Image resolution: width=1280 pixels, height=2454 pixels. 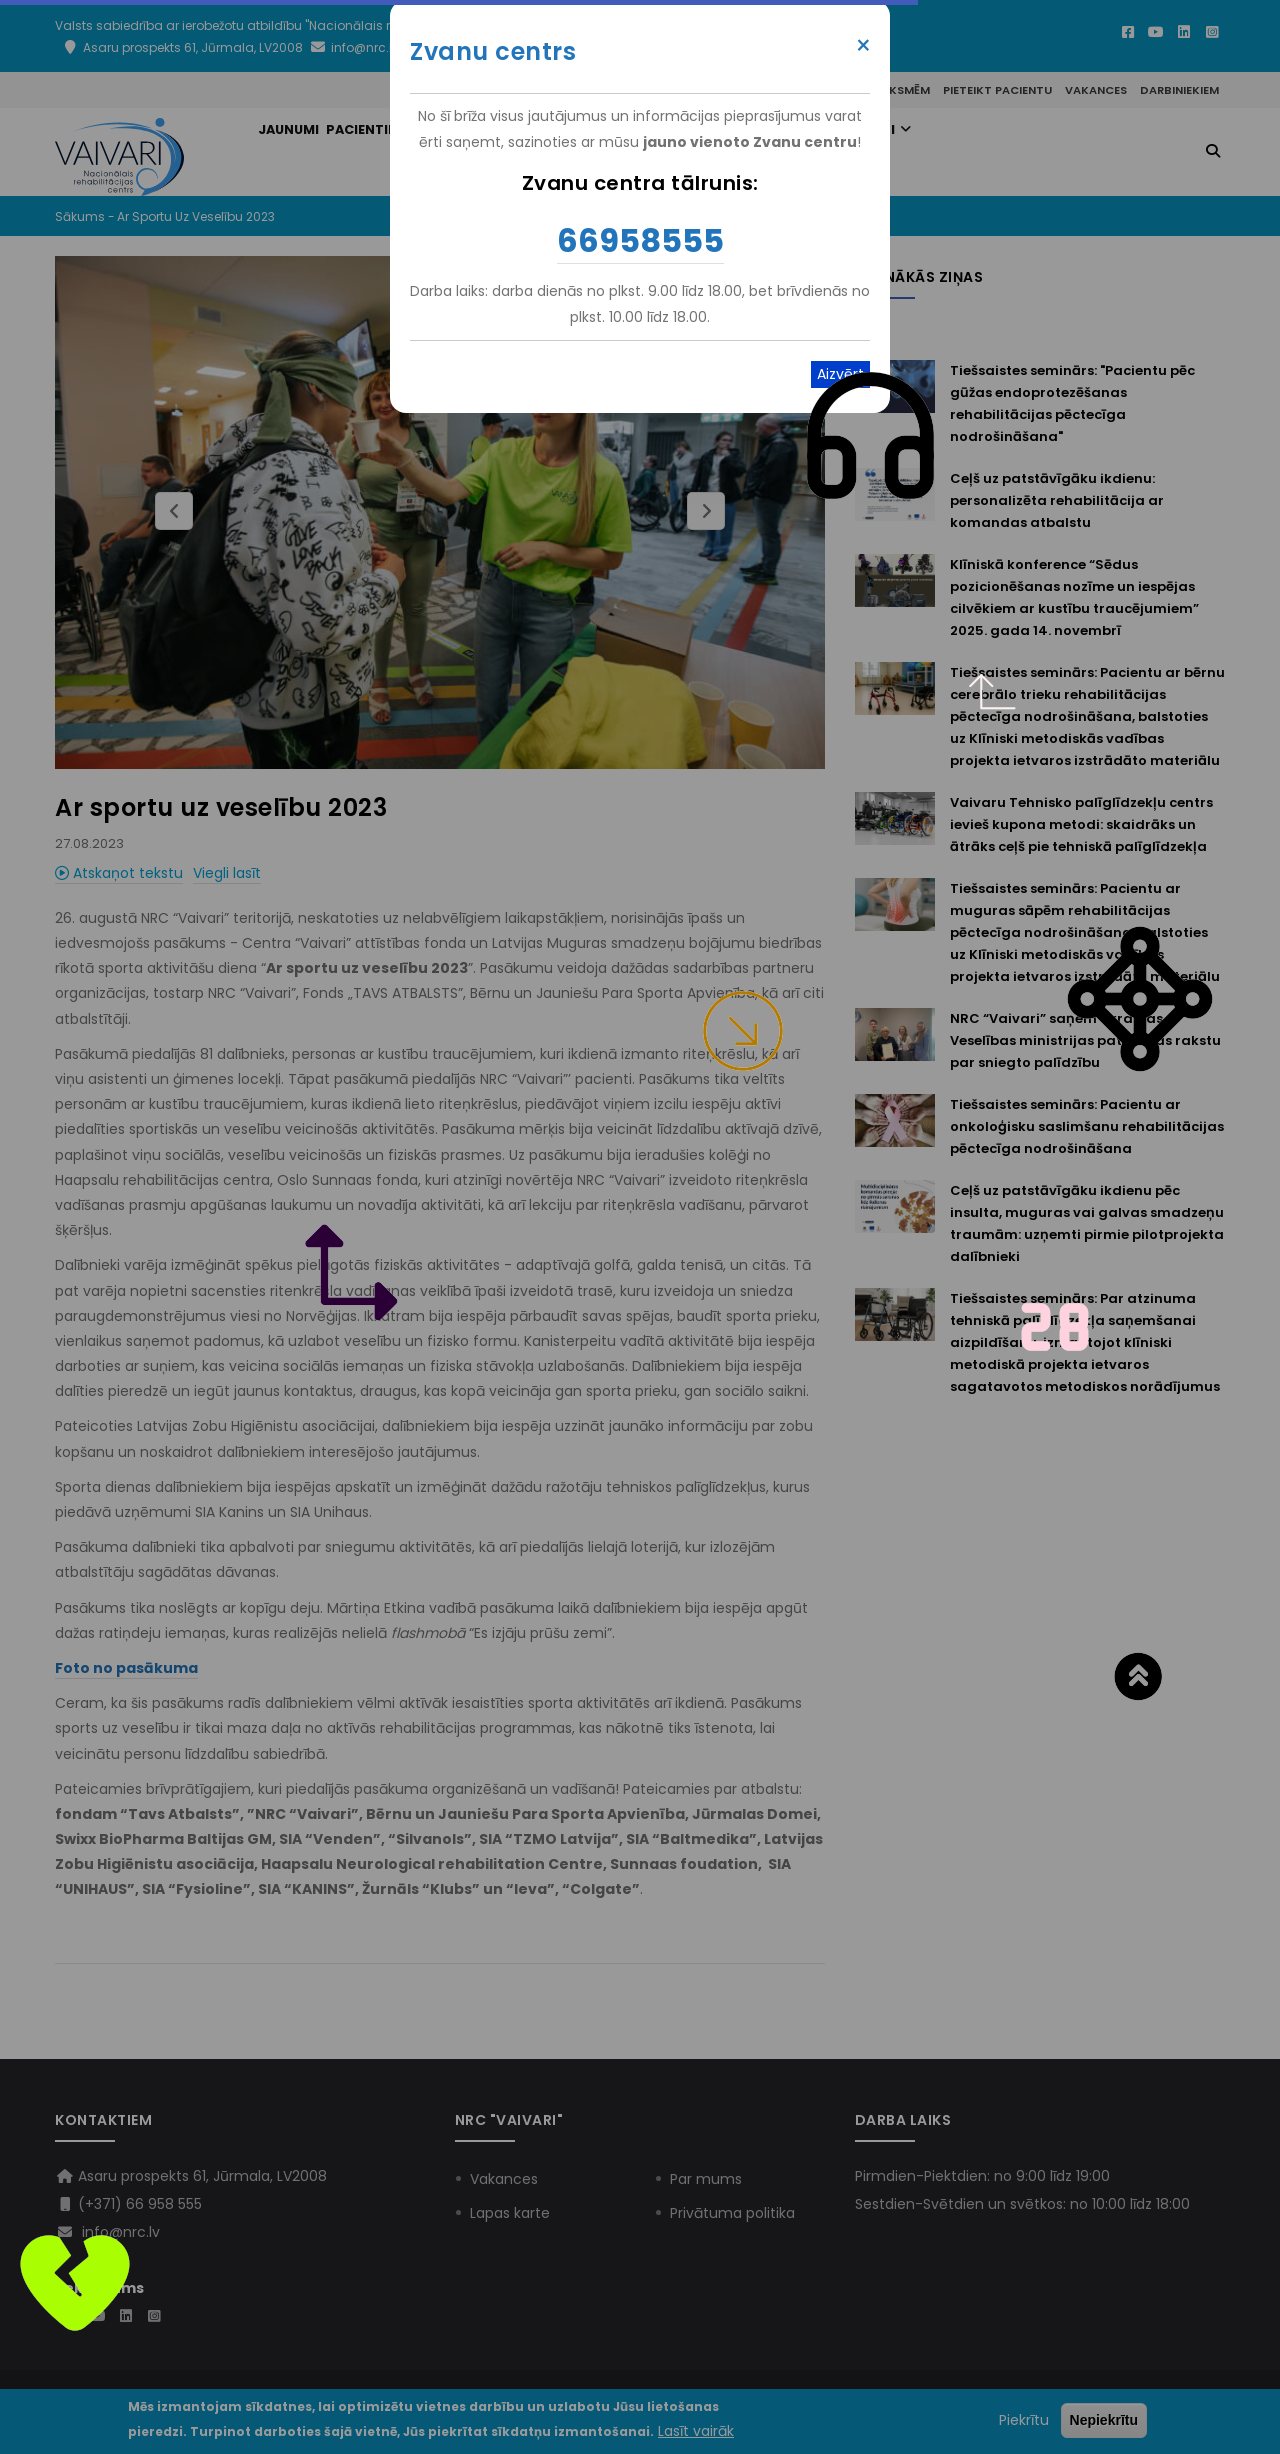 I want to click on indicates a vector path or directional flow, so click(x=347, y=1270).